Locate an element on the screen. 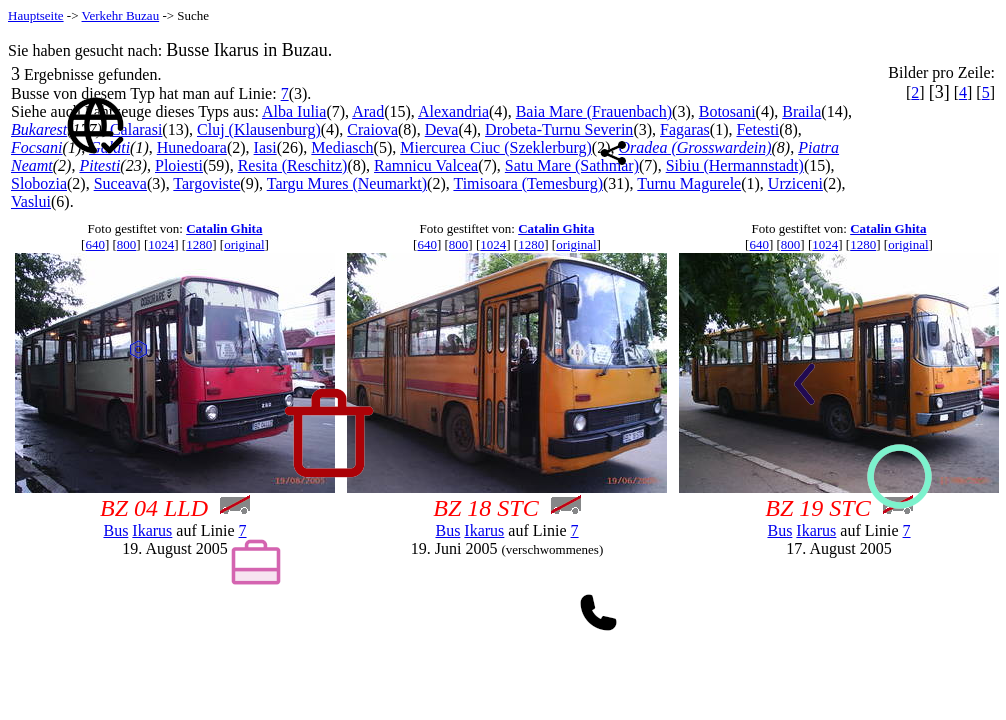  share content with others is located at coordinates (614, 153).